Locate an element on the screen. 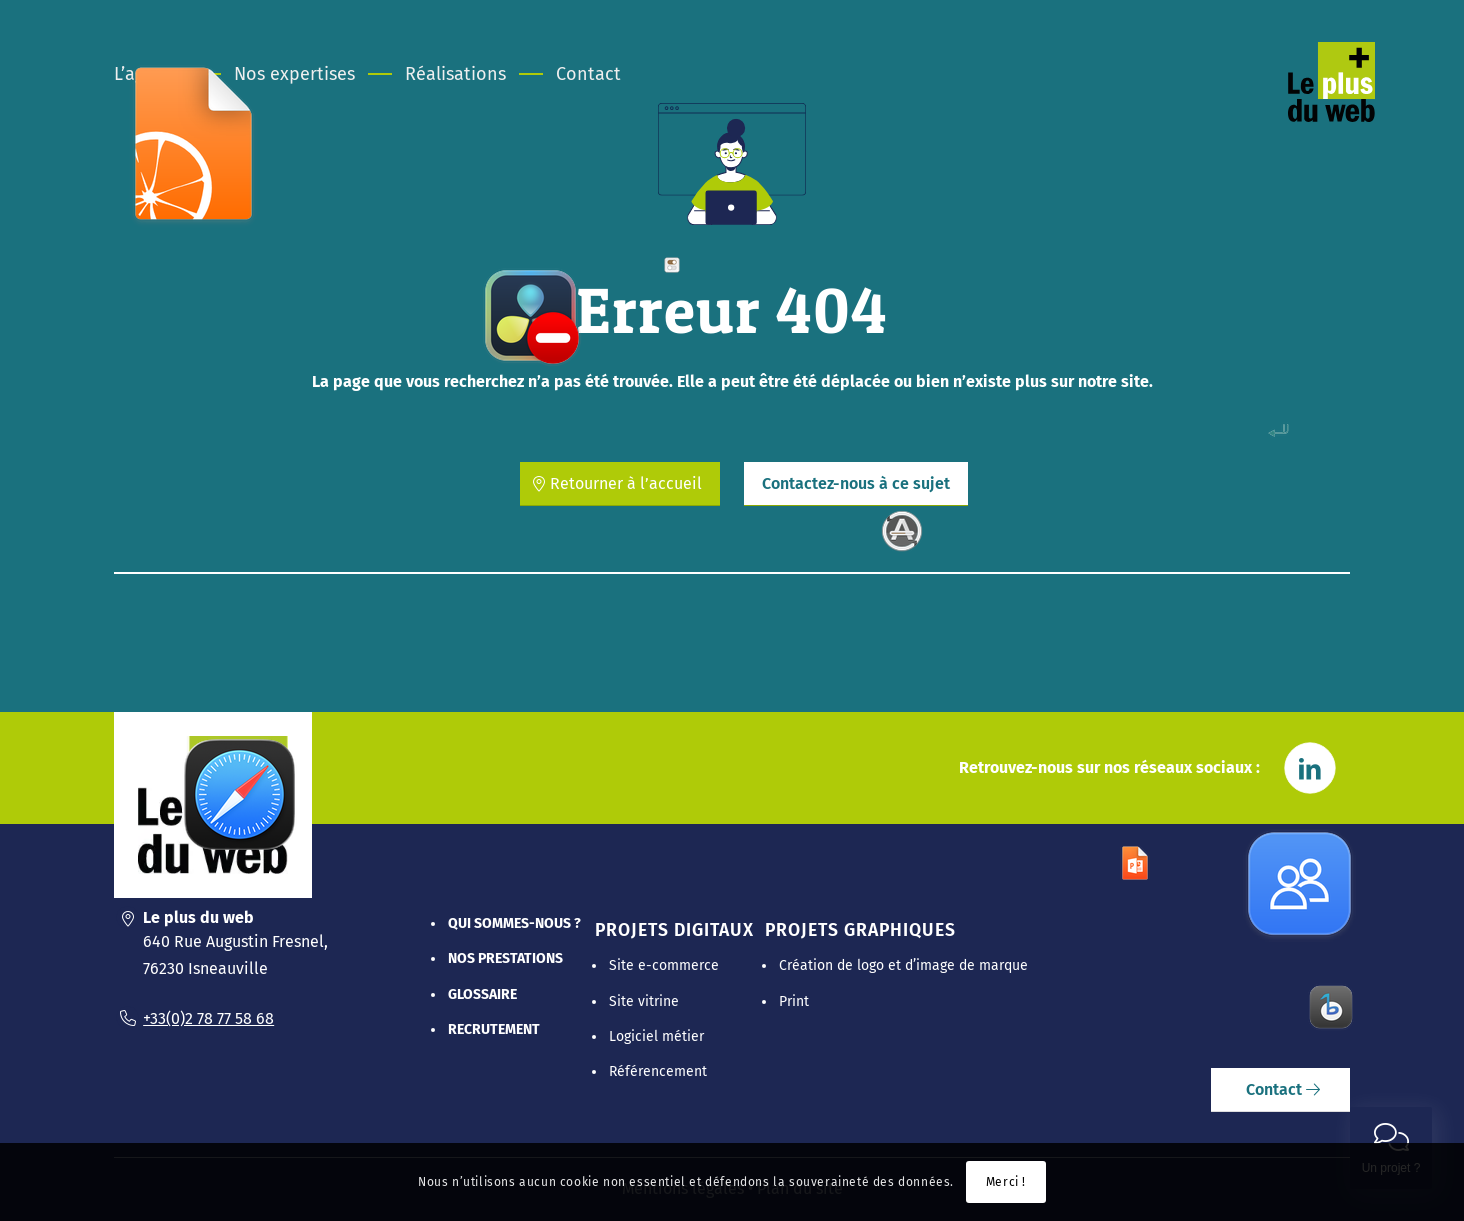  a Microsoft PowerPoint file is located at coordinates (1135, 863).